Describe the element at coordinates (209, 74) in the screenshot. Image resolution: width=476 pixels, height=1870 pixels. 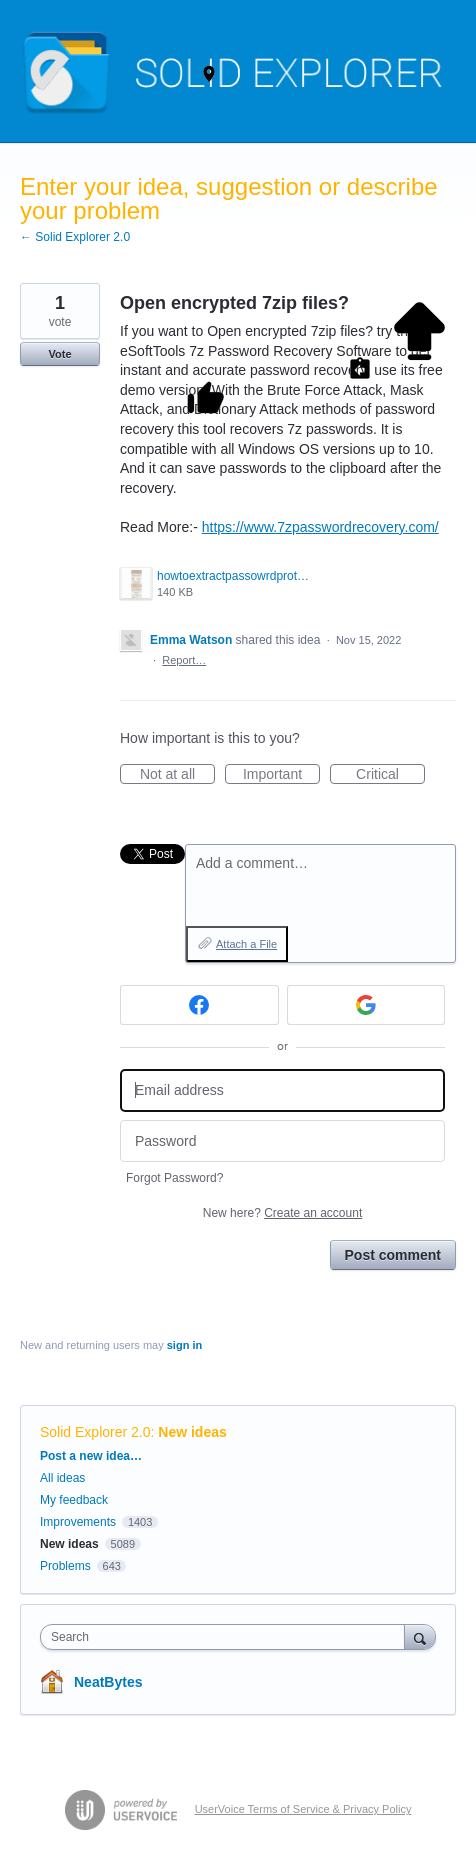
I see `view current location on map` at that location.